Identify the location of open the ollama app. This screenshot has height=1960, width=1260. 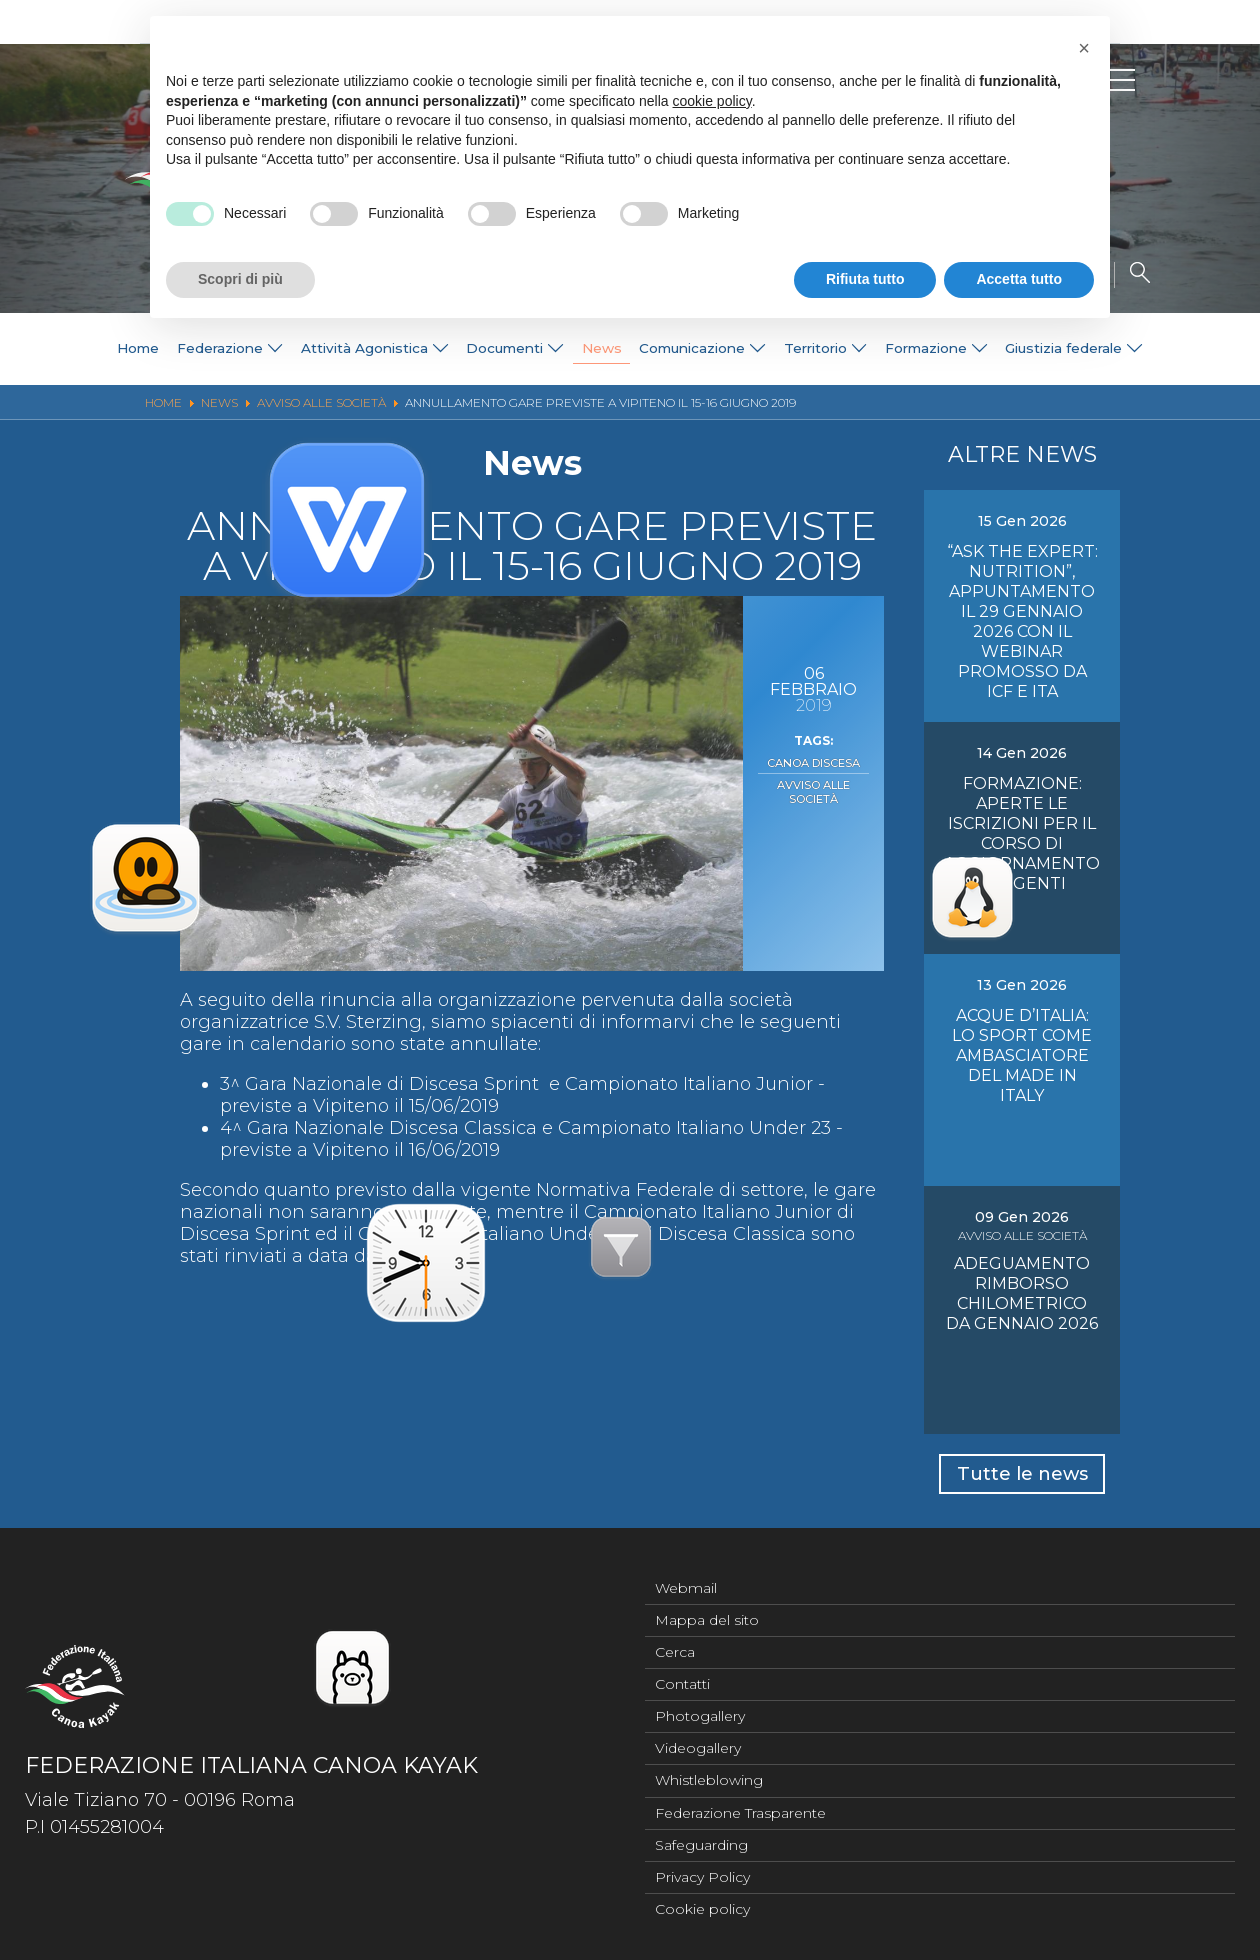
(352, 1667).